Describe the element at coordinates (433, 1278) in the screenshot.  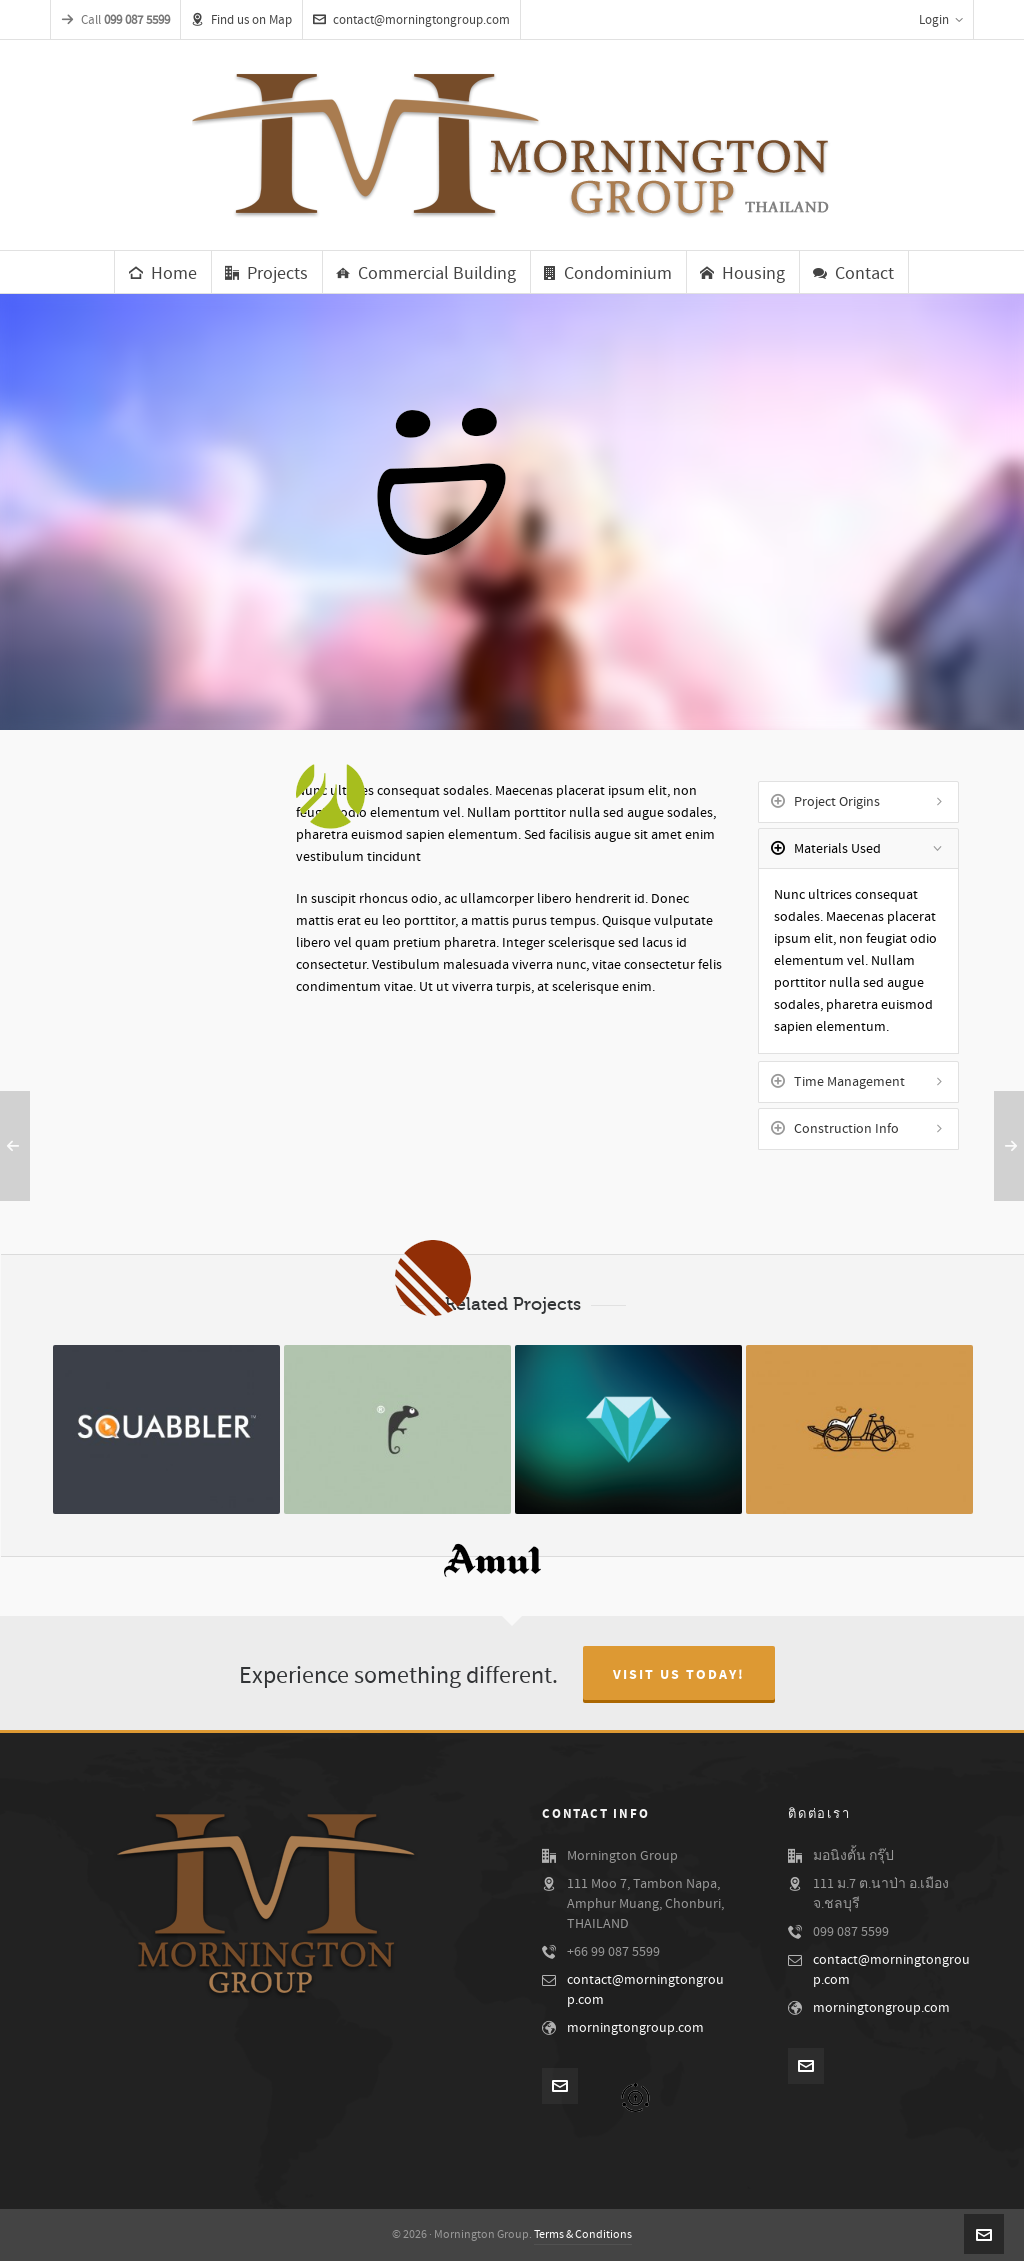
I see `open Linear project management app` at that location.